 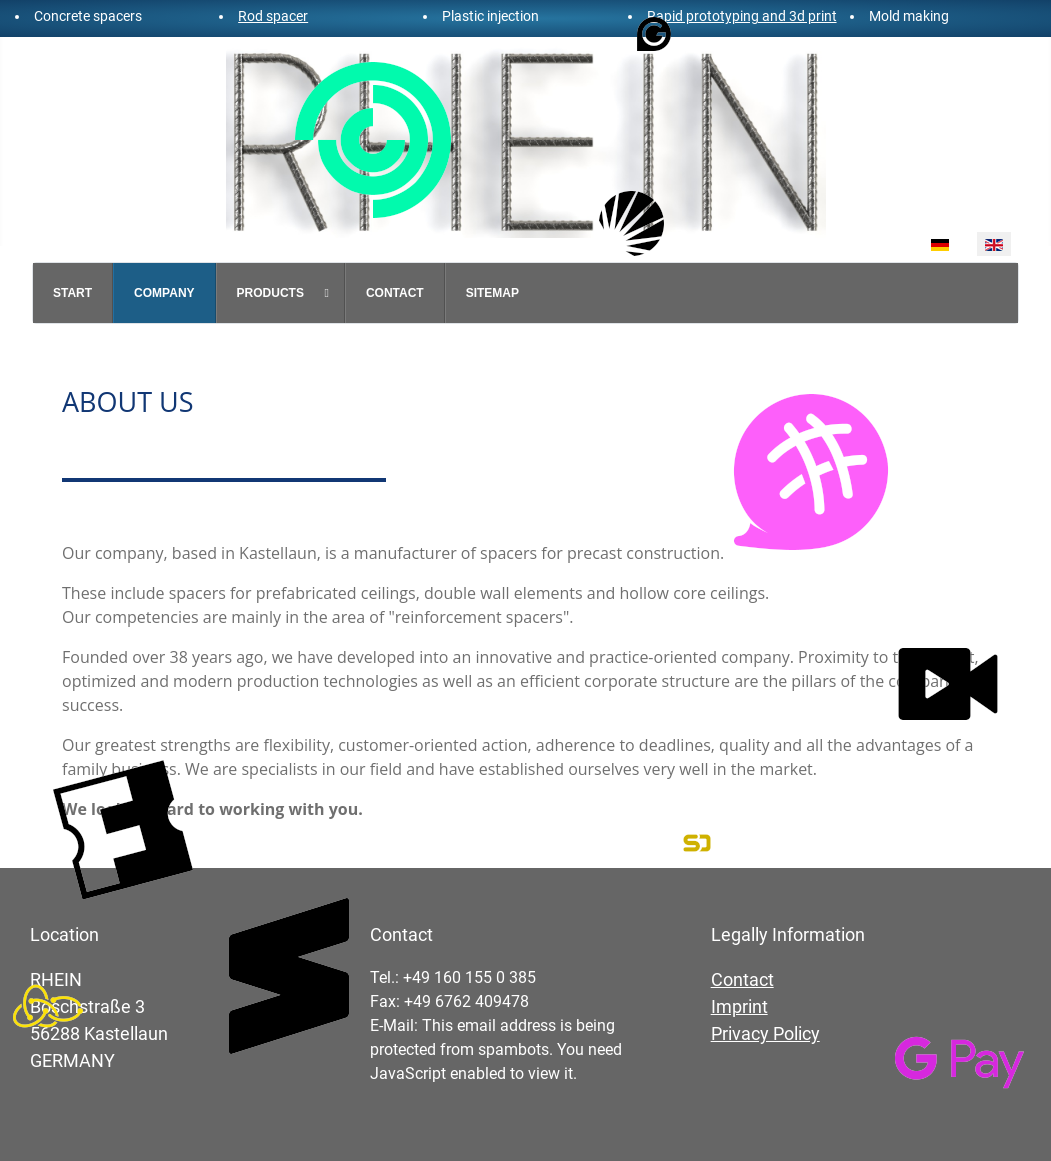 What do you see at coordinates (289, 976) in the screenshot?
I see `open sublime text editor` at bounding box center [289, 976].